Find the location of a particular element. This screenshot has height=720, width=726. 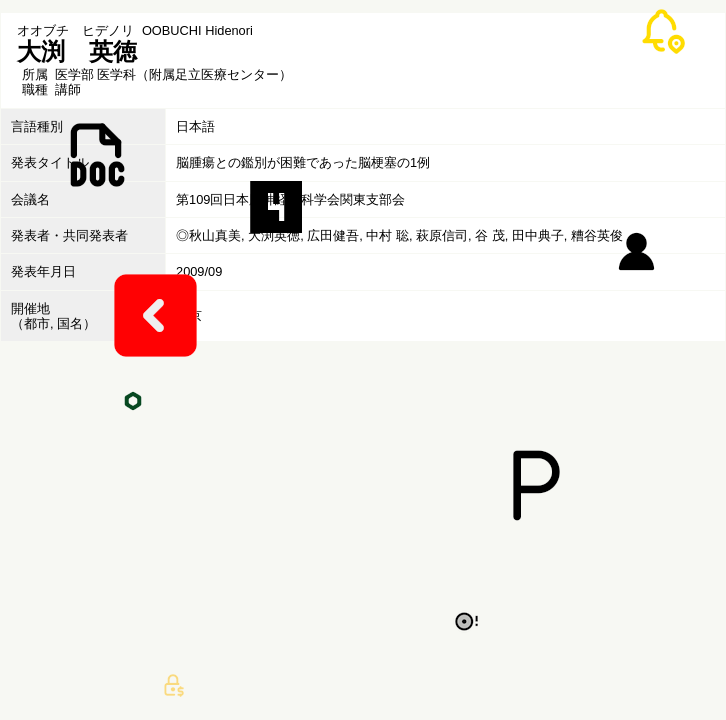

select filter or preset number 4 is located at coordinates (276, 207).